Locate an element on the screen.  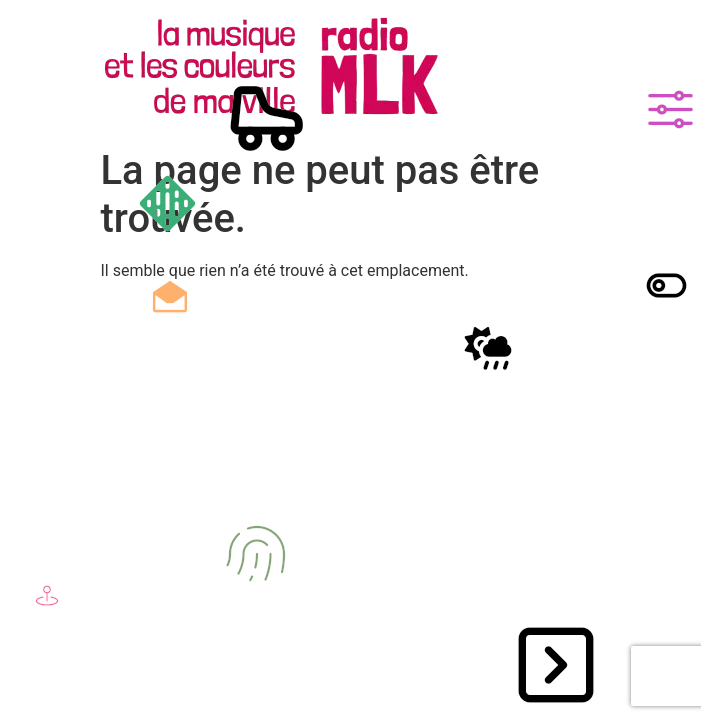
view location area or radius is located at coordinates (47, 596).